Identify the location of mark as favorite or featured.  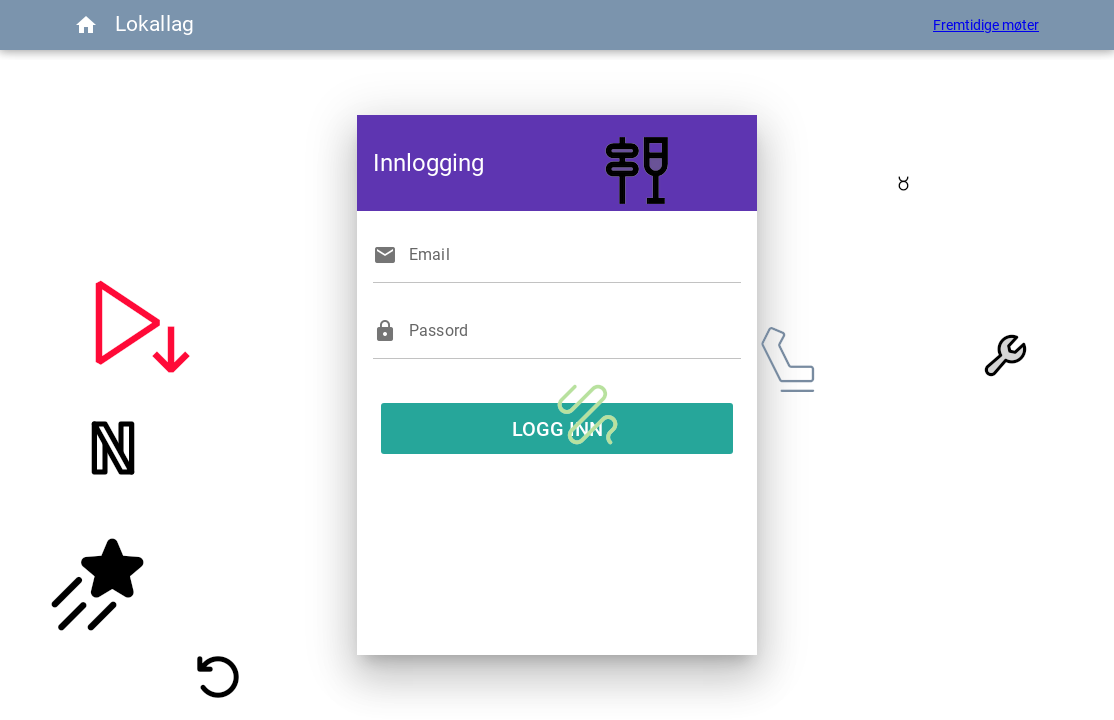
(97, 584).